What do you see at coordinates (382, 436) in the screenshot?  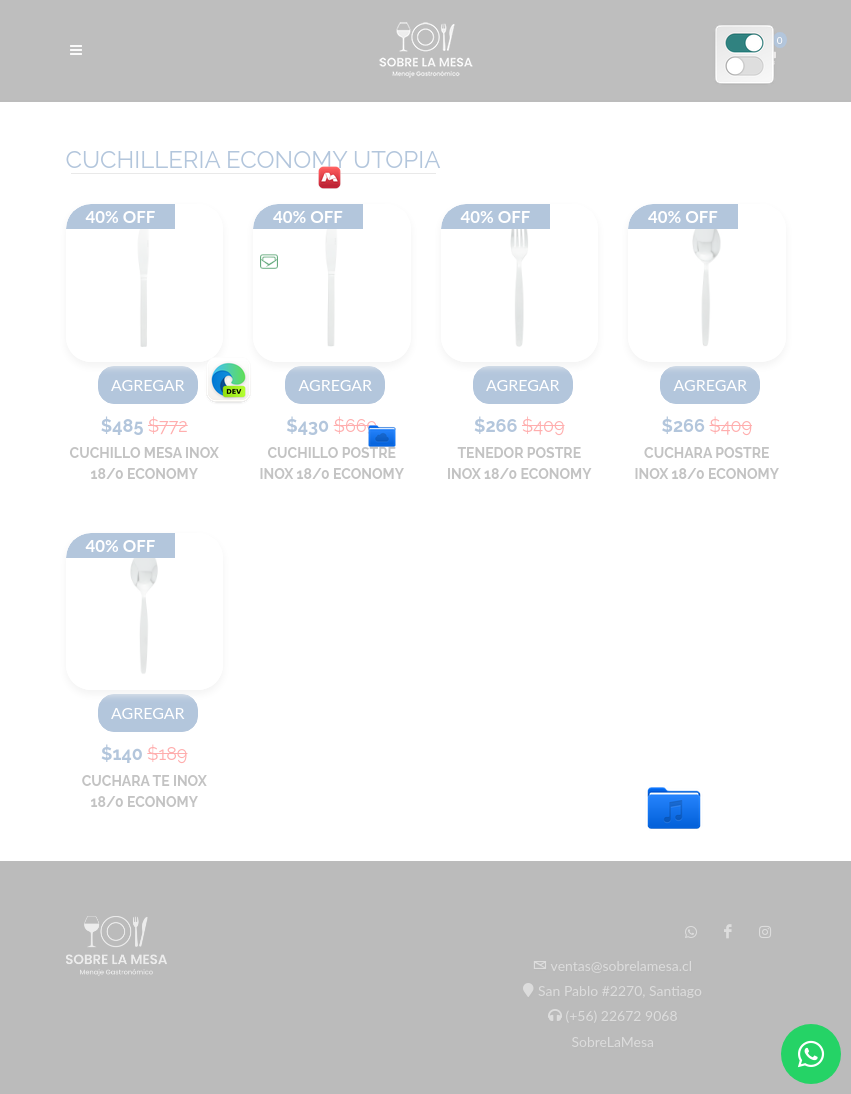 I see `access cloud-synced files and folders` at bounding box center [382, 436].